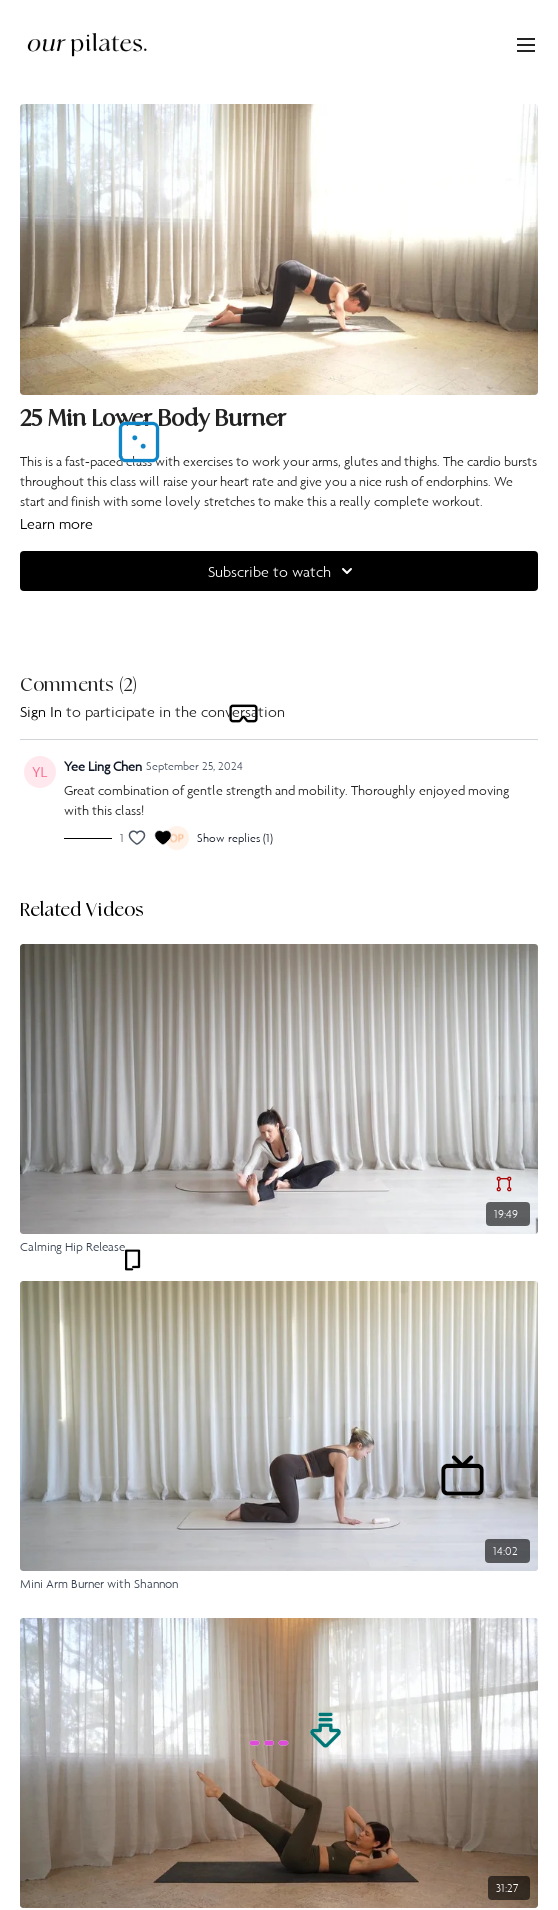  I want to click on access virtual reality or VR mode, so click(243, 713).